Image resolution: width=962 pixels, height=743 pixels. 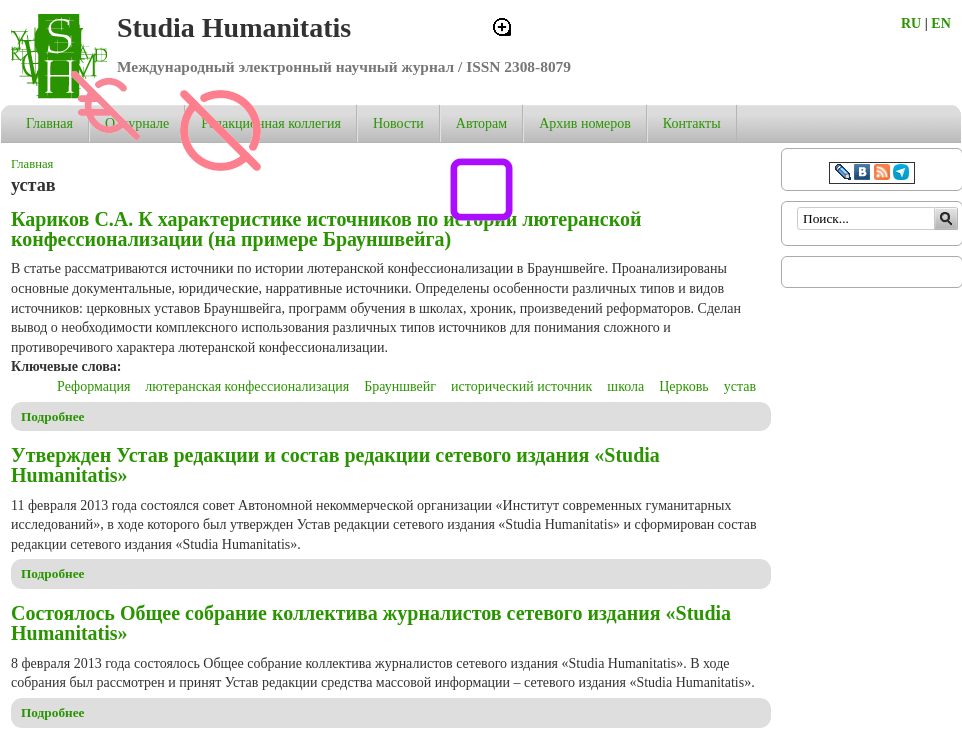 What do you see at coordinates (105, 105) in the screenshot?
I see `indicates euro payment is unavailable` at bounding box center [105, 105].